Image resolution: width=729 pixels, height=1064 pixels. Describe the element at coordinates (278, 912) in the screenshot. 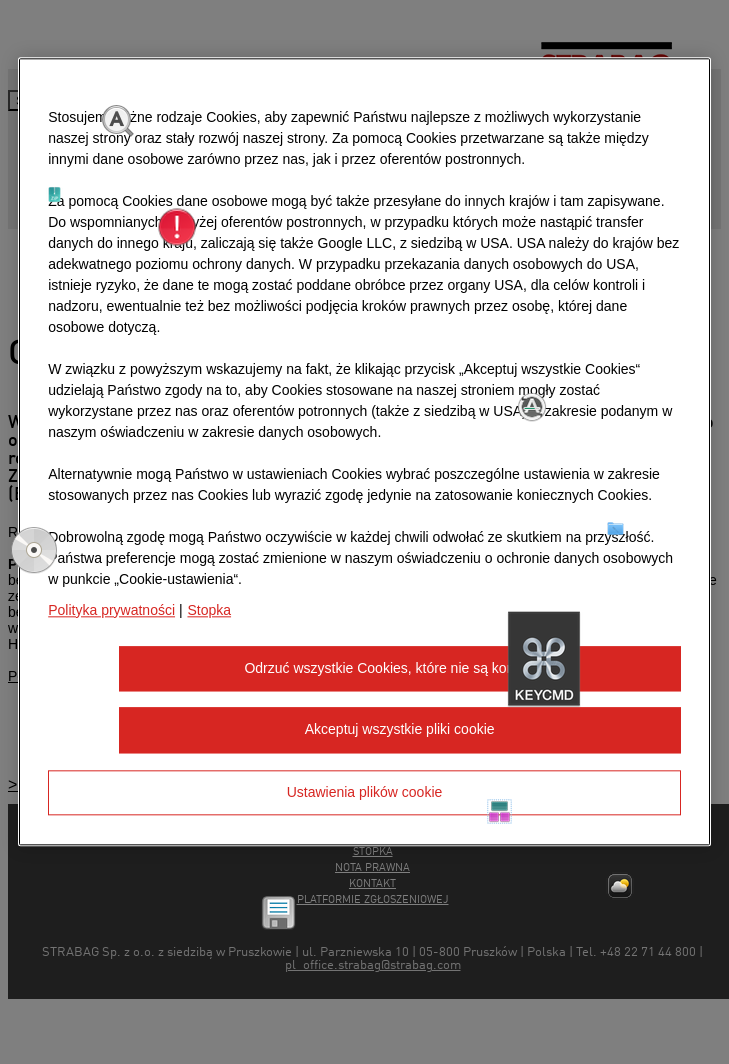

I see `save file to disk` at that location.